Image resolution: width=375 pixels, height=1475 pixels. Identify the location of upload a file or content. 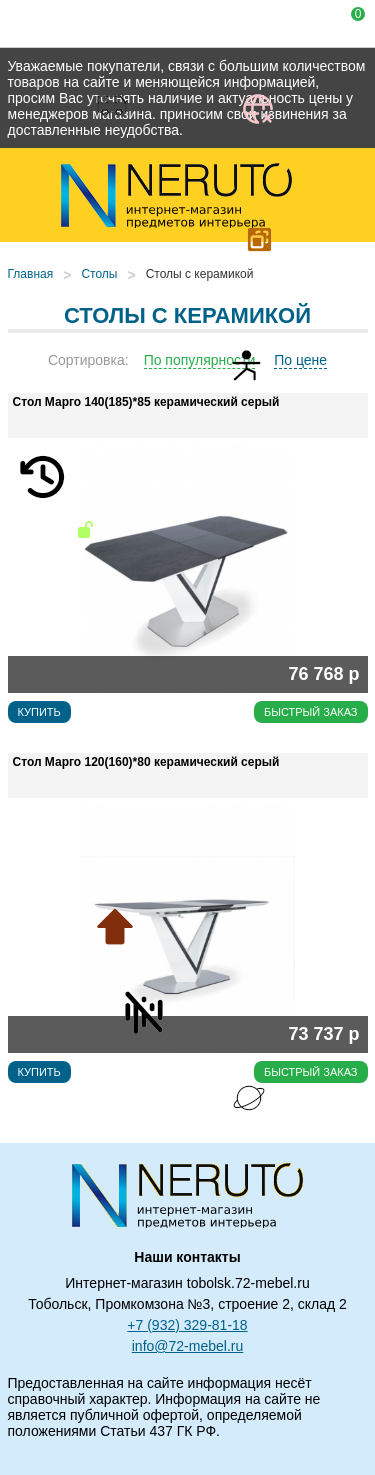
(115, 928).